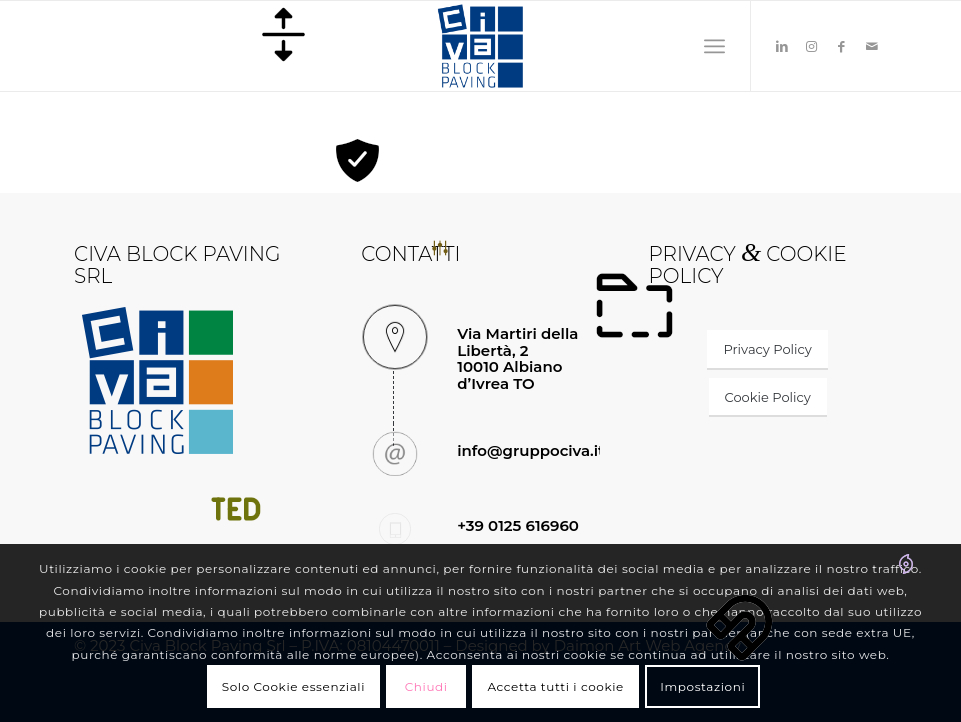 Image resolution: width=961 pixels, height=722 pixels. Describe the element at coordinates (740, 626) in the screenshot. I see `activate magnetic snap or alignment tool` at that location.